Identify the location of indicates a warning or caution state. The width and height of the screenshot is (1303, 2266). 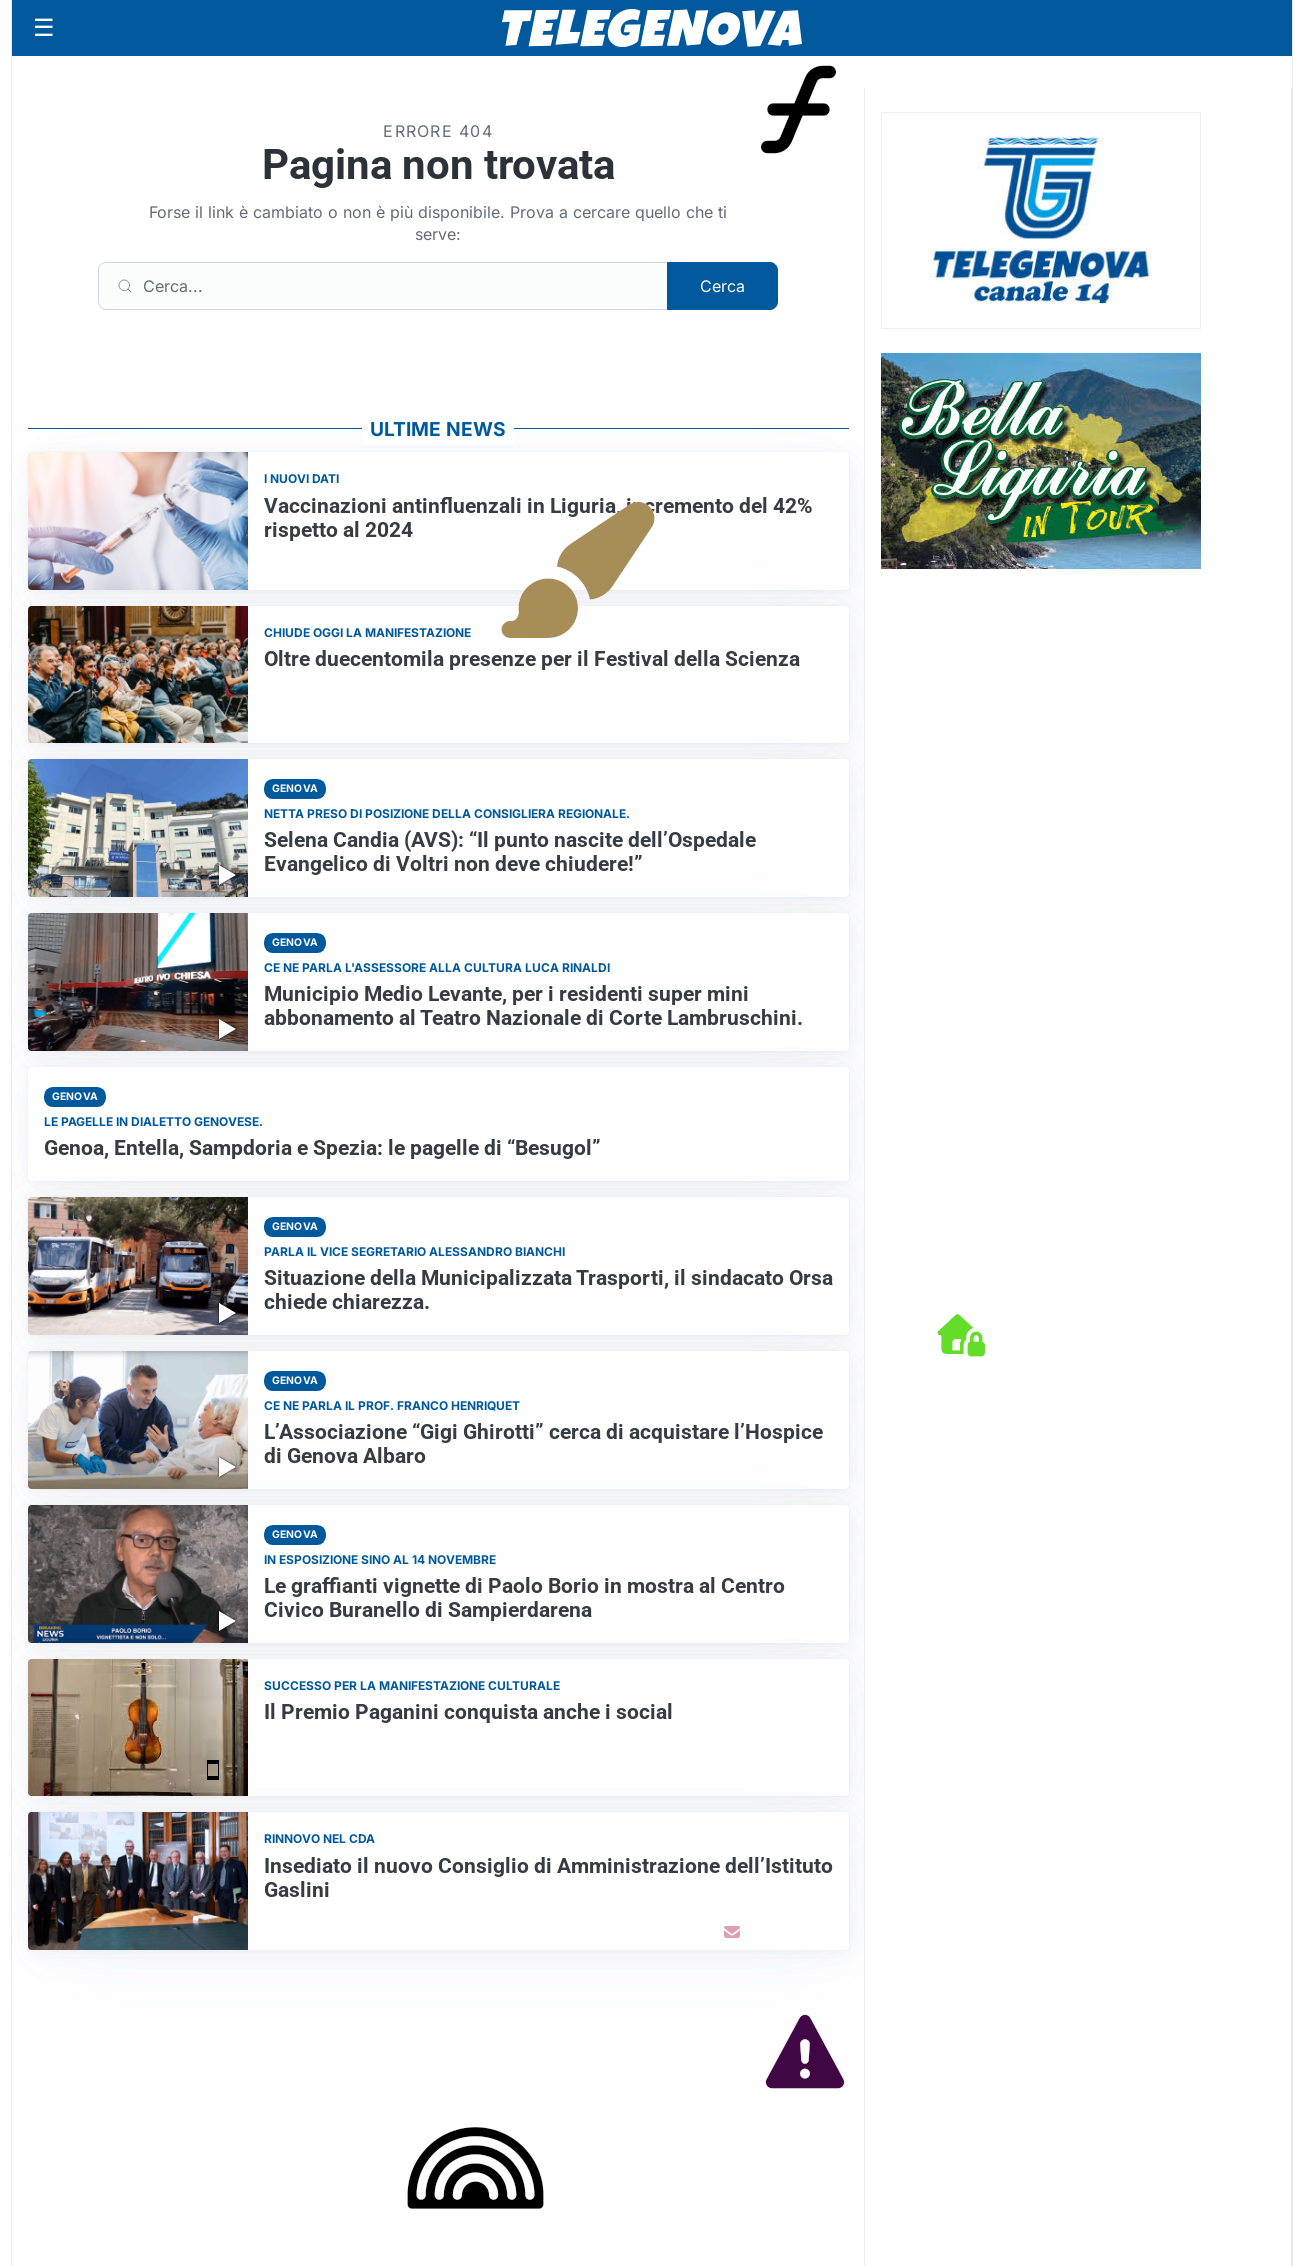
(805, 2054).